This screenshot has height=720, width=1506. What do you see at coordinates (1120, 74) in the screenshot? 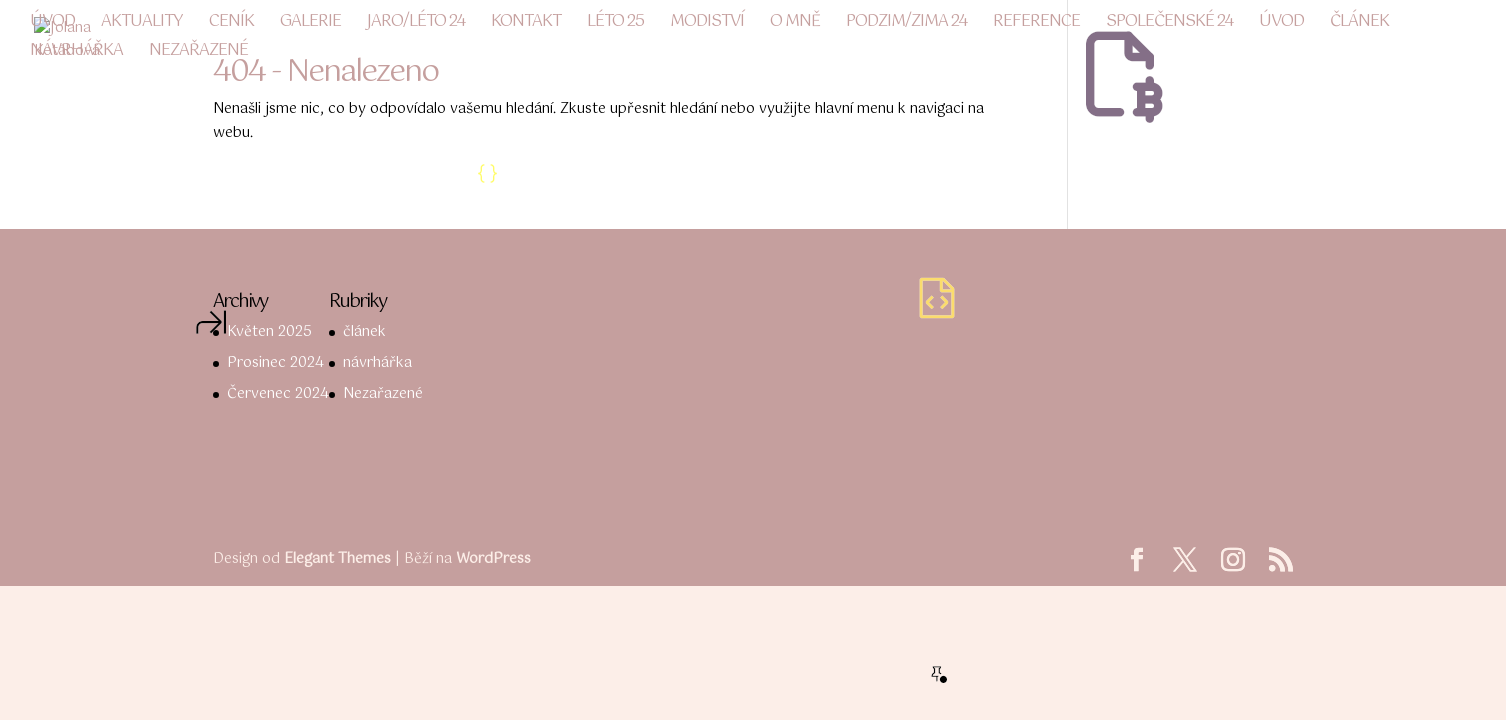
I see `view bitcoin-related document` at bounding box center [1120, 74].